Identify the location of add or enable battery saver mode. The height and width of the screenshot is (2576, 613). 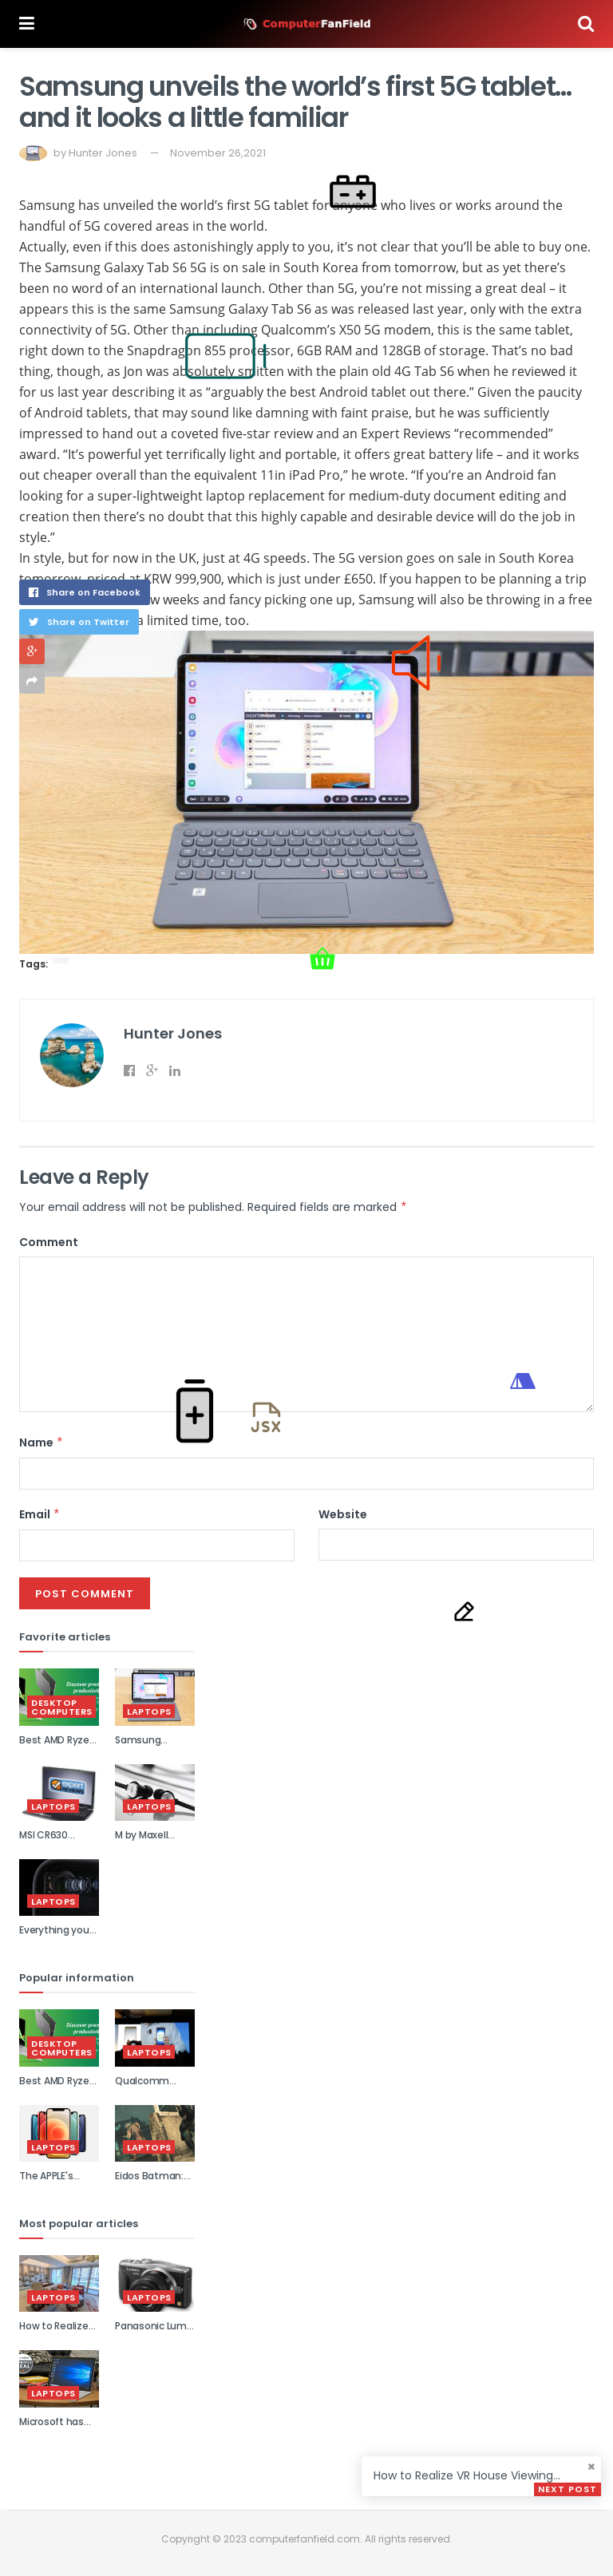
(195, 1412).